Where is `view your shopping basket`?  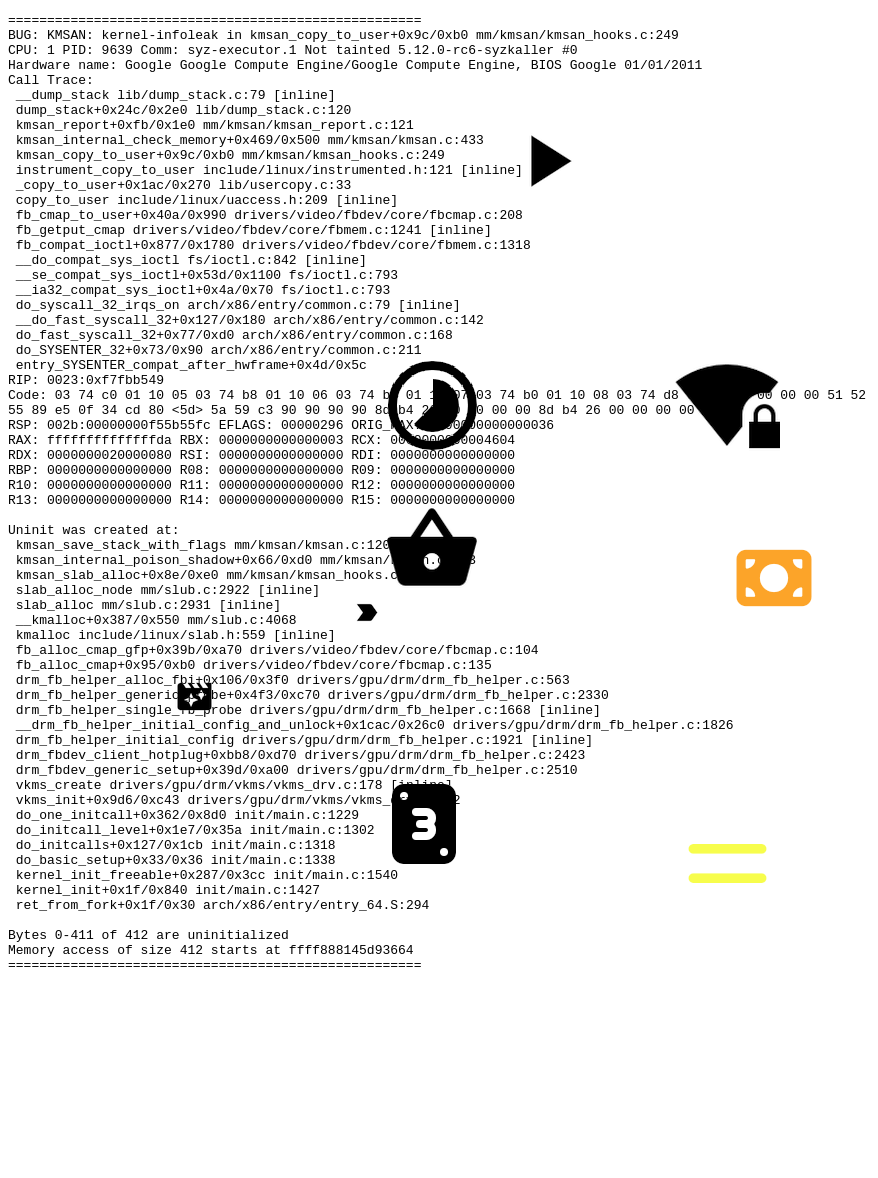
view your shopping basket is located at coordinates (432, 549).